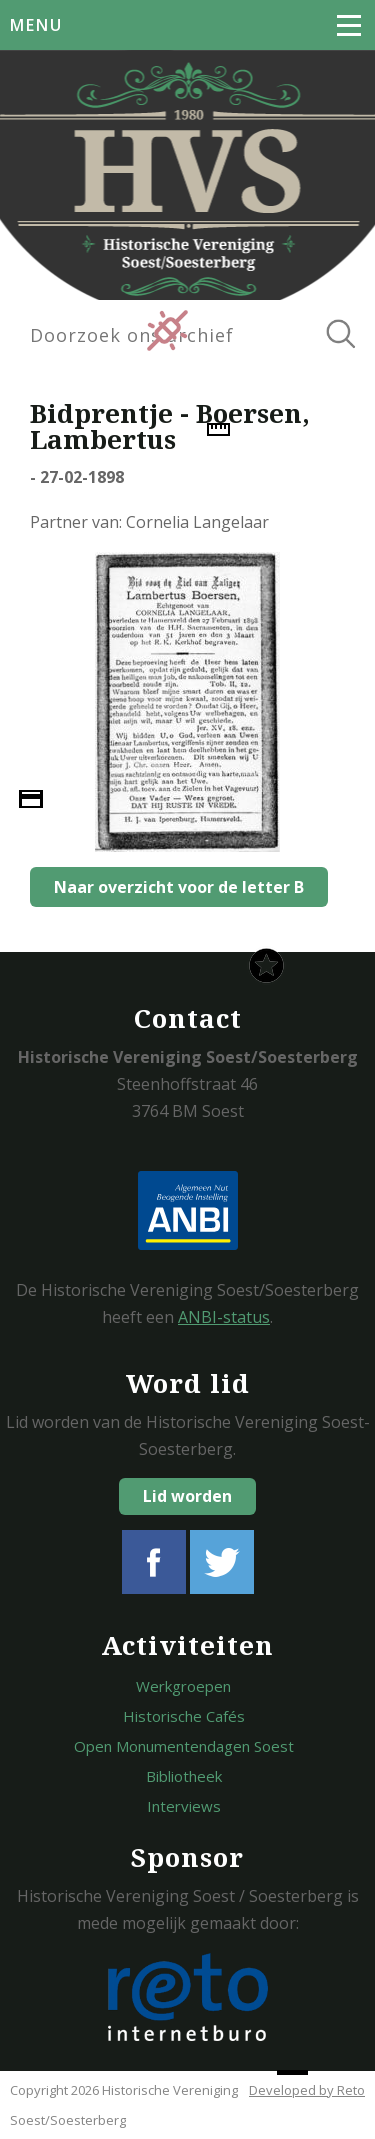 The width and height of the screenshot is (375, 2139). Describe the element at coordinates (167, 330) in the screenshot. I see `indicates an active connection or link` at that location.